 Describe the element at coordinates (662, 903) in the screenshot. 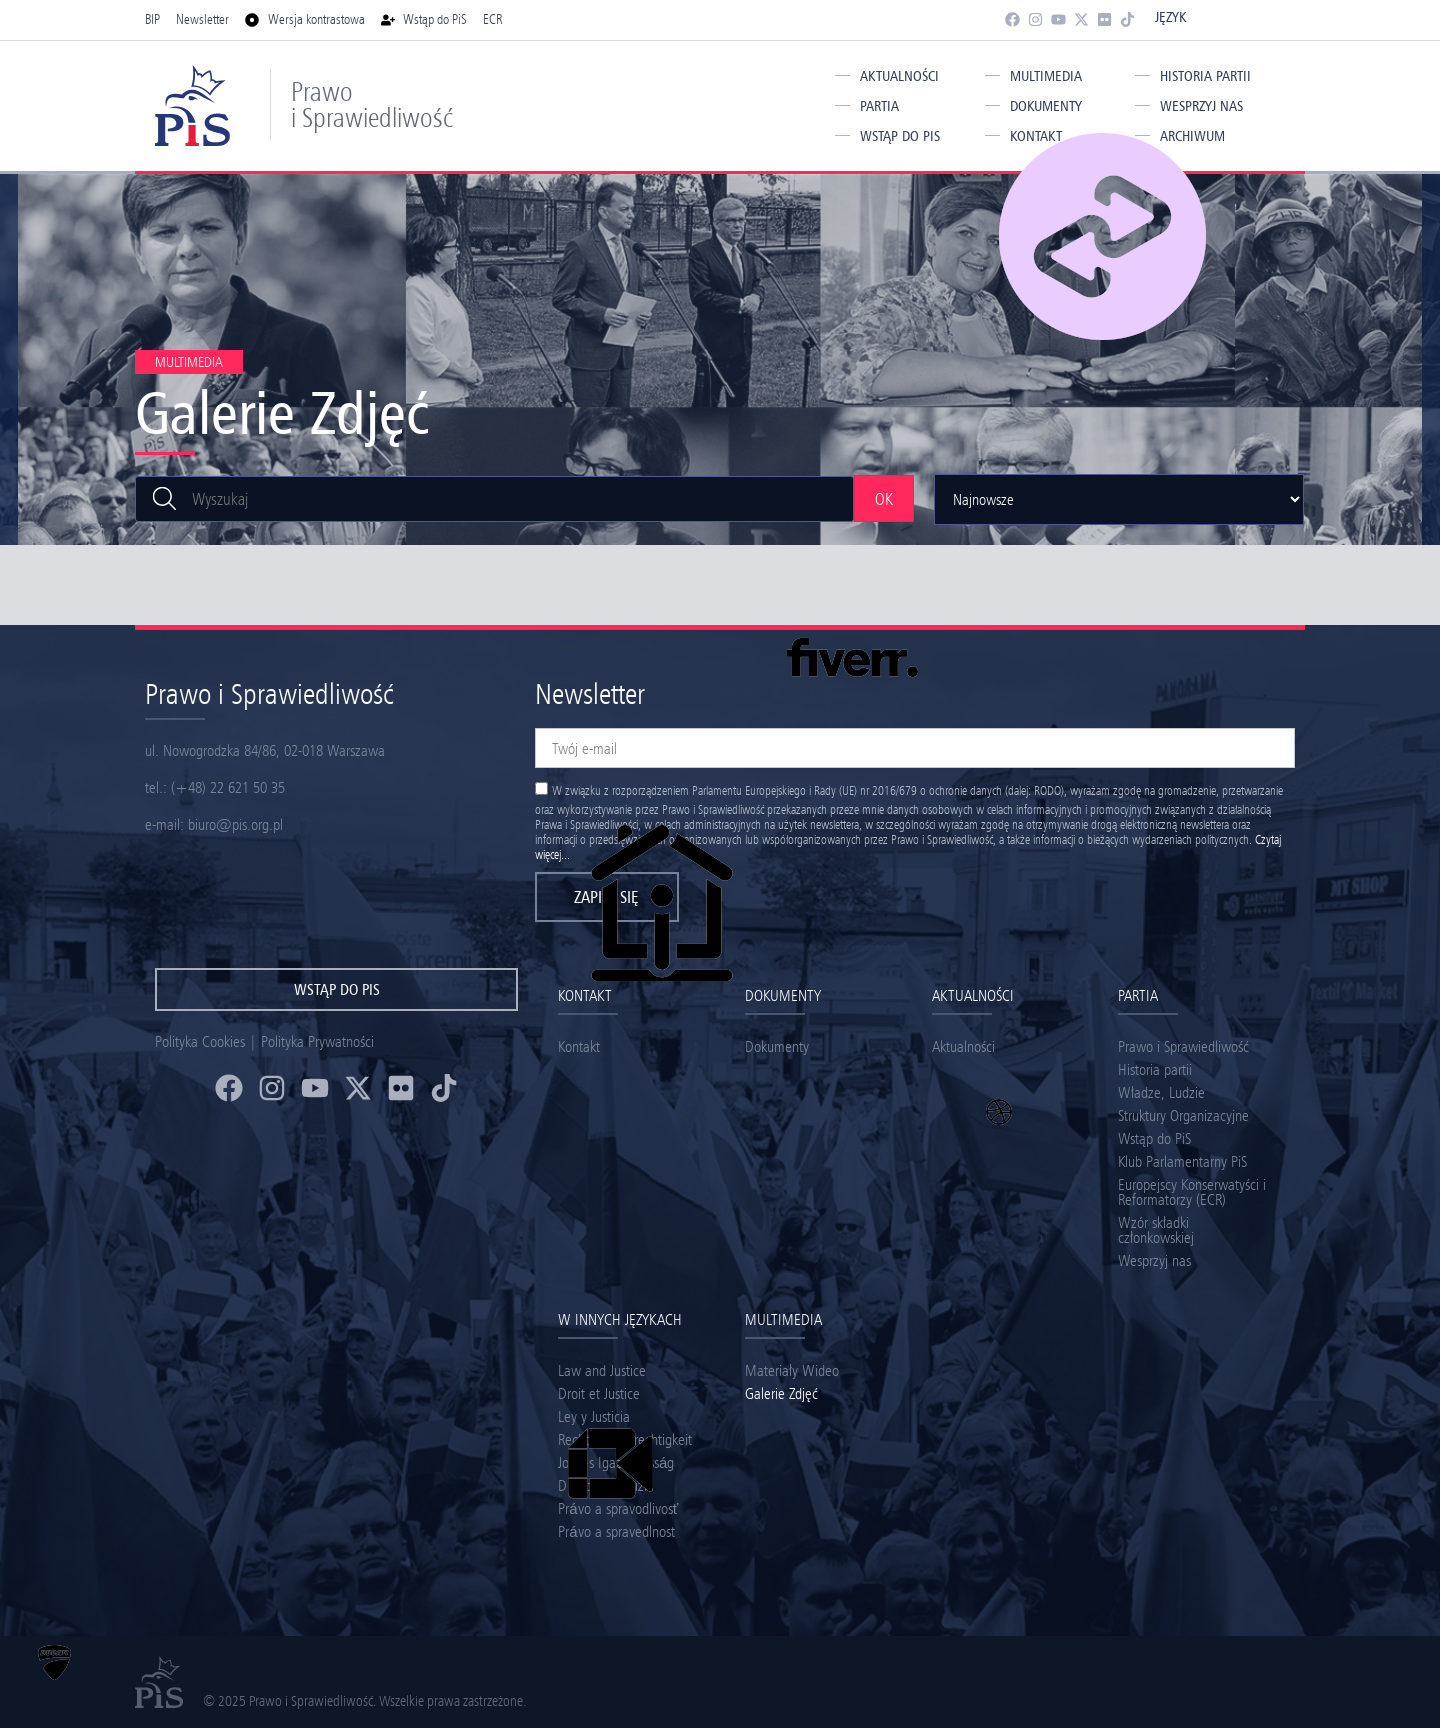

I see `Iconify logo - open source icon framework` at that location.